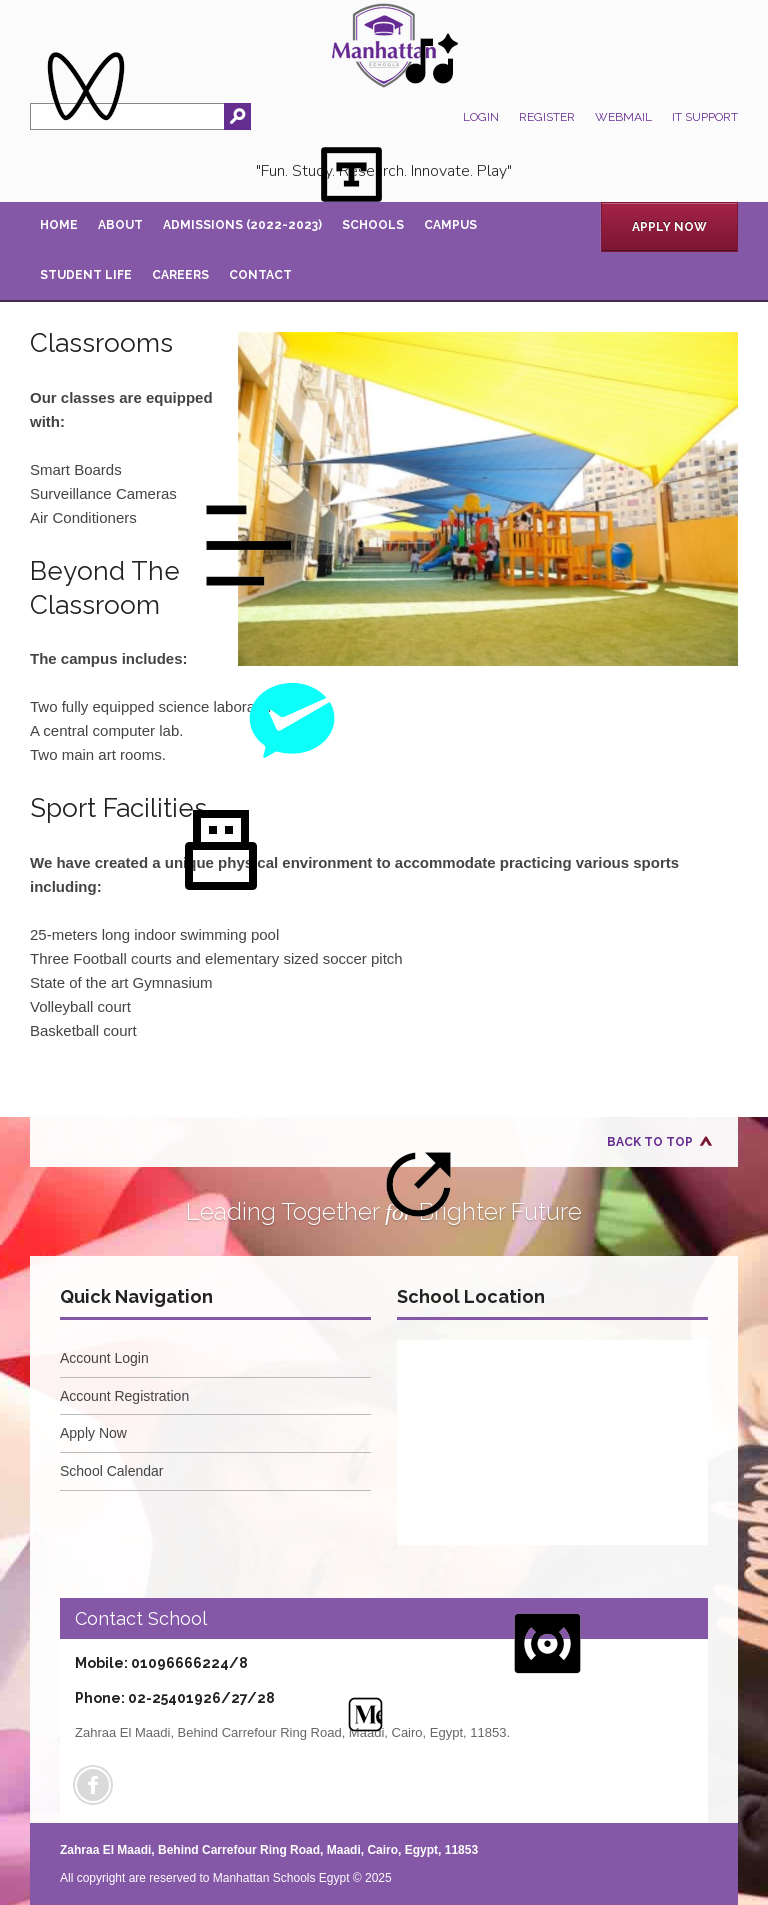 The height and width of the screenshot is (1905, 768). Describe the element at coordinates (547, 1643) in the screenshot. I see `enable surround sound audio` at that location.